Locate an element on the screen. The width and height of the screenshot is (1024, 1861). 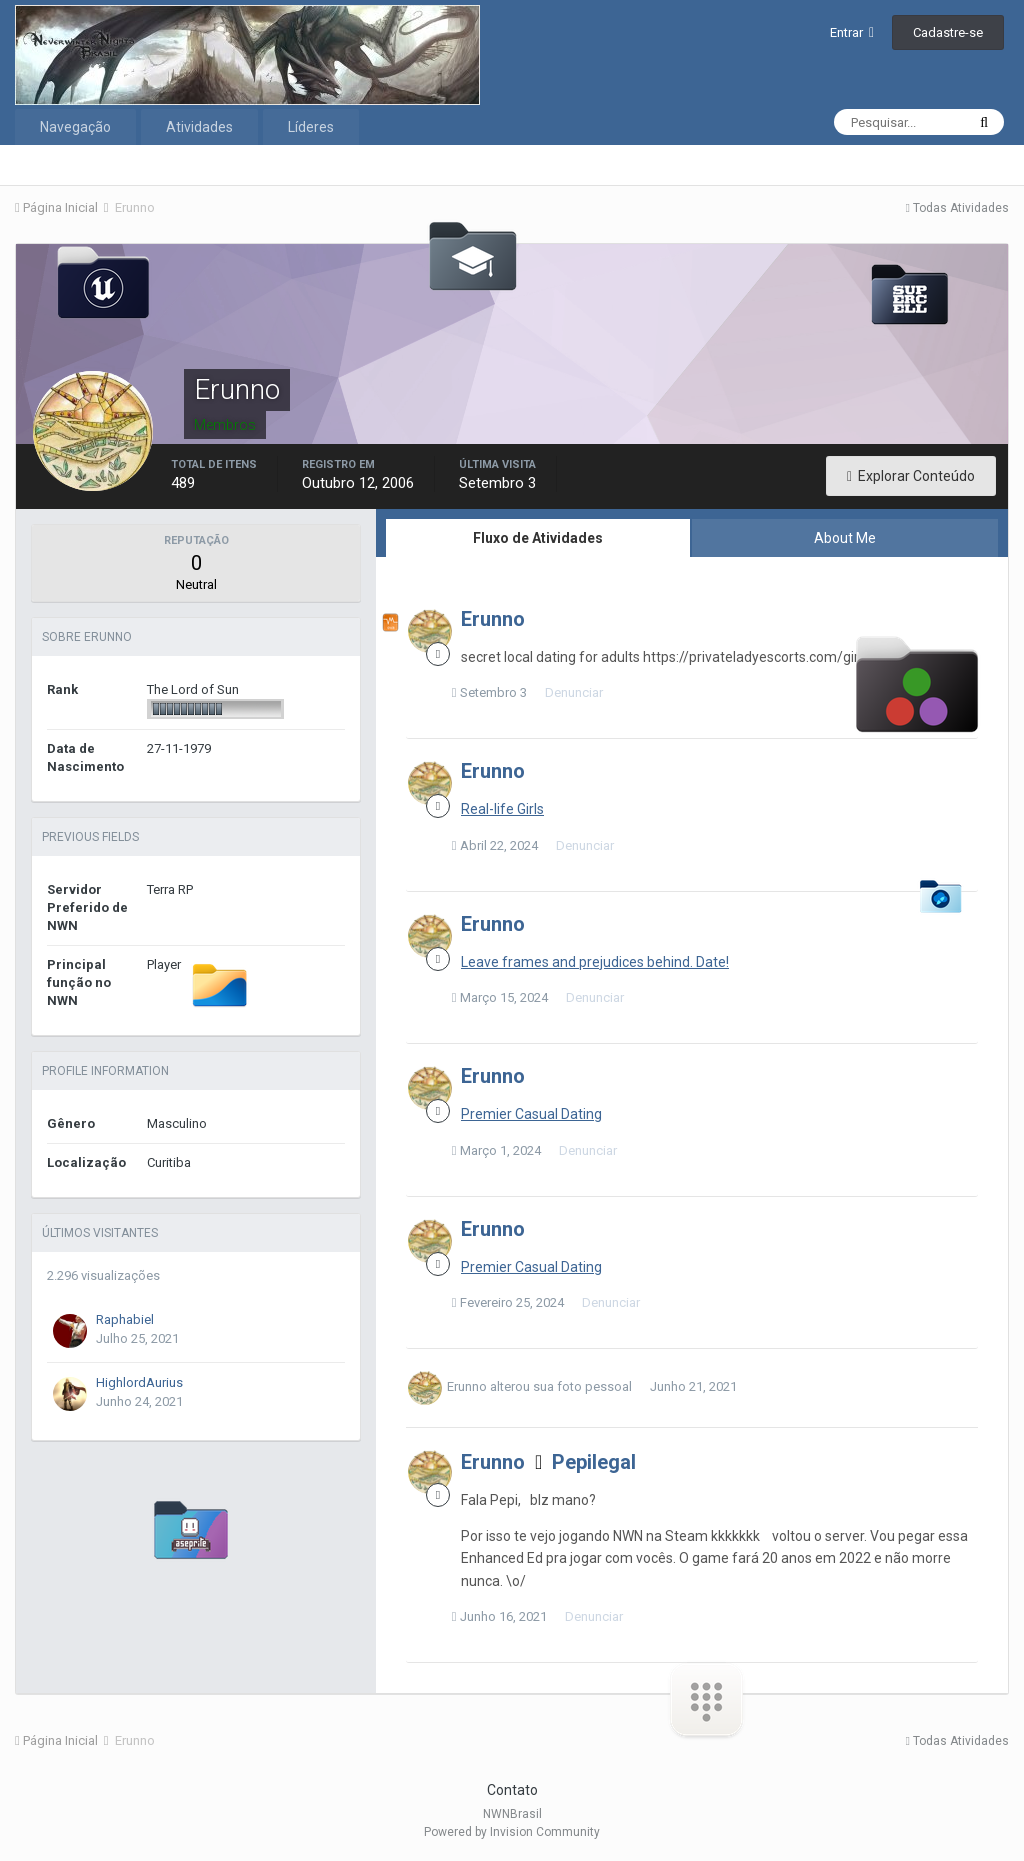
open the phone dialpad is located at coordinates (706, 1699).